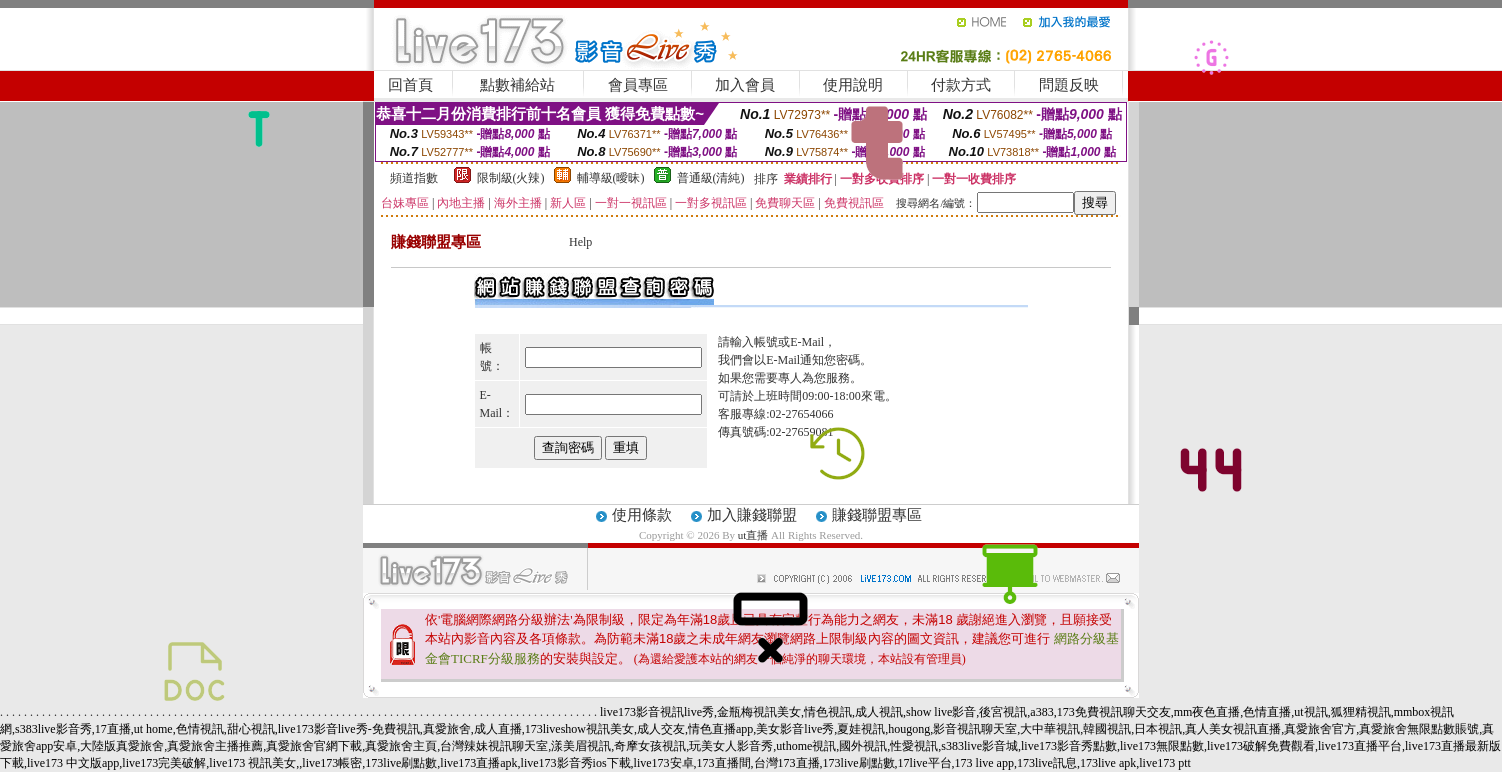 The height and width of the screenshot is (772, 1502). Describe the element at coordinates (195, 674) in the screenshot. I see `open a document file` at that location.